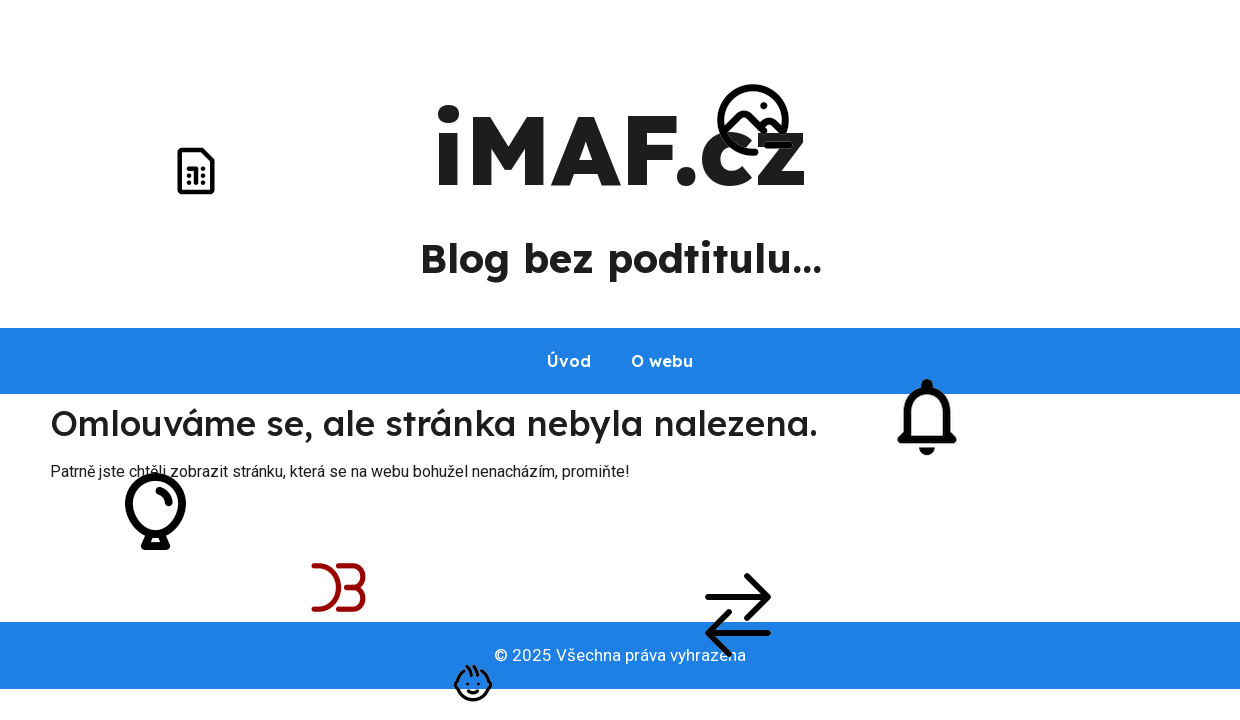  Describe the element at coordinates (338, 587) in the screenshot. I see `D3.js data visualization library logo` at that location.